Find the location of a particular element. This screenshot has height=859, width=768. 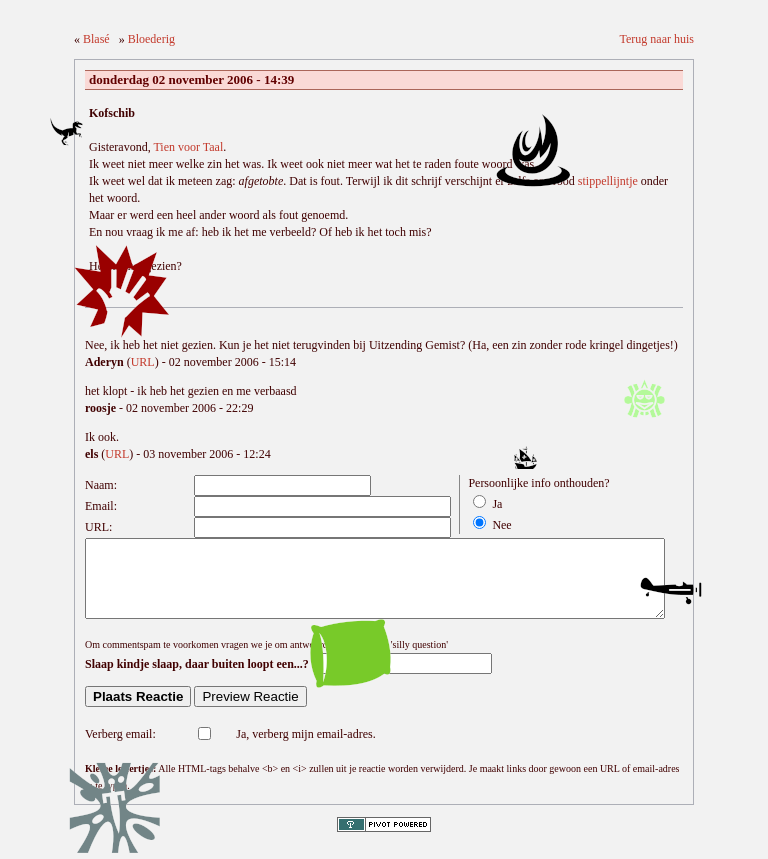

historical sailing ship icon for exploration games is located at coordinates (525, 457).